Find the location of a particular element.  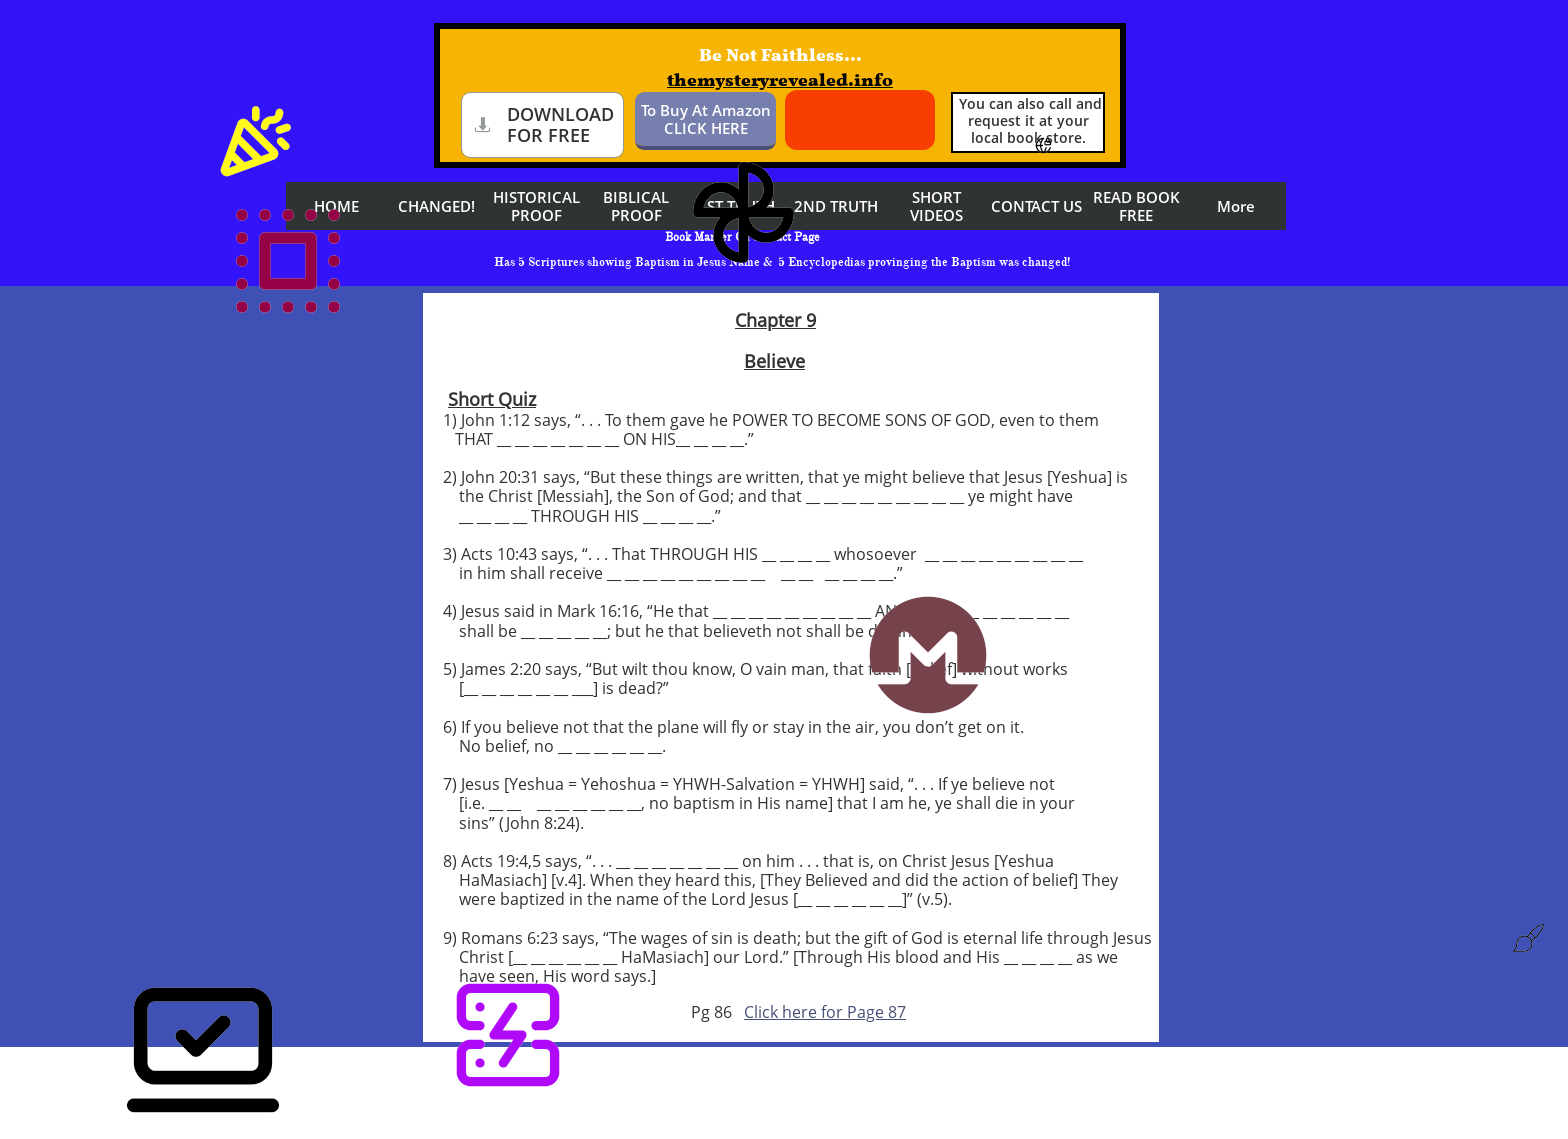

adjust margin spacing around an element is located at coordinates (288, 261).